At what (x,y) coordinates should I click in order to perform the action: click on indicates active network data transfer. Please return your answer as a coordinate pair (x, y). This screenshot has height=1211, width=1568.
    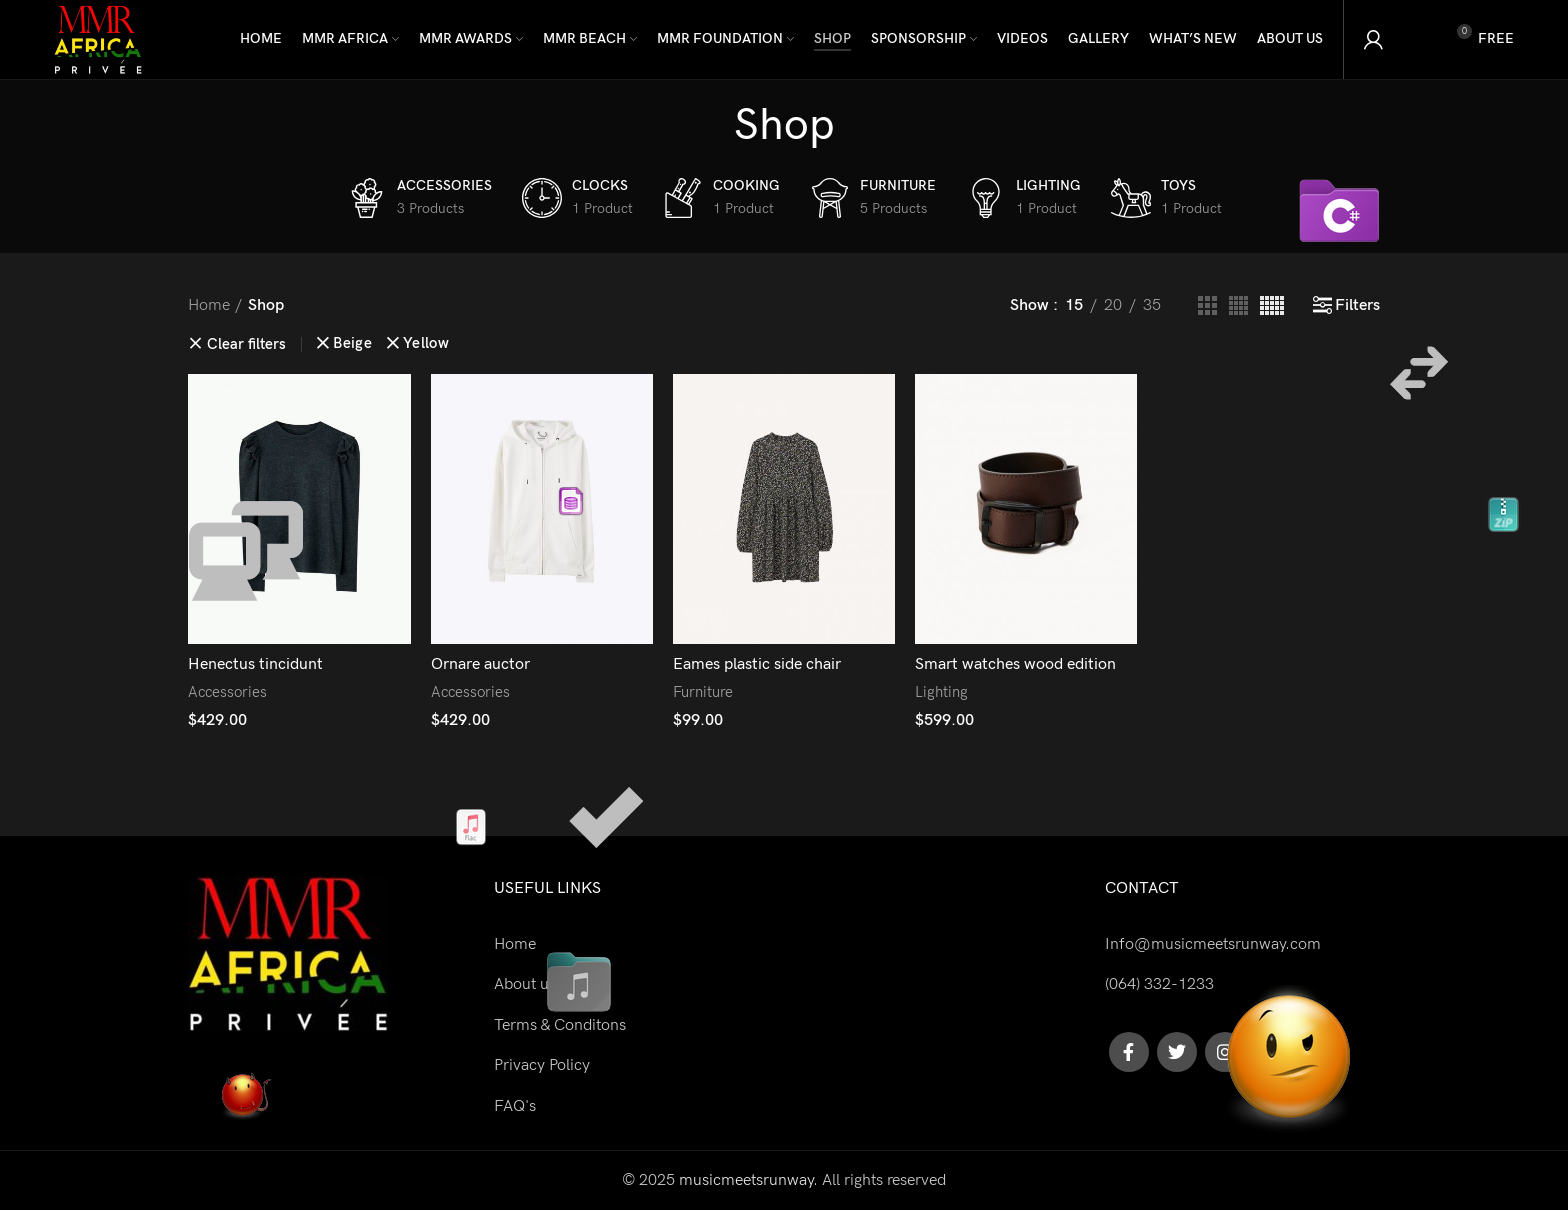
    Looking at the image, I should click on (1418, 373).